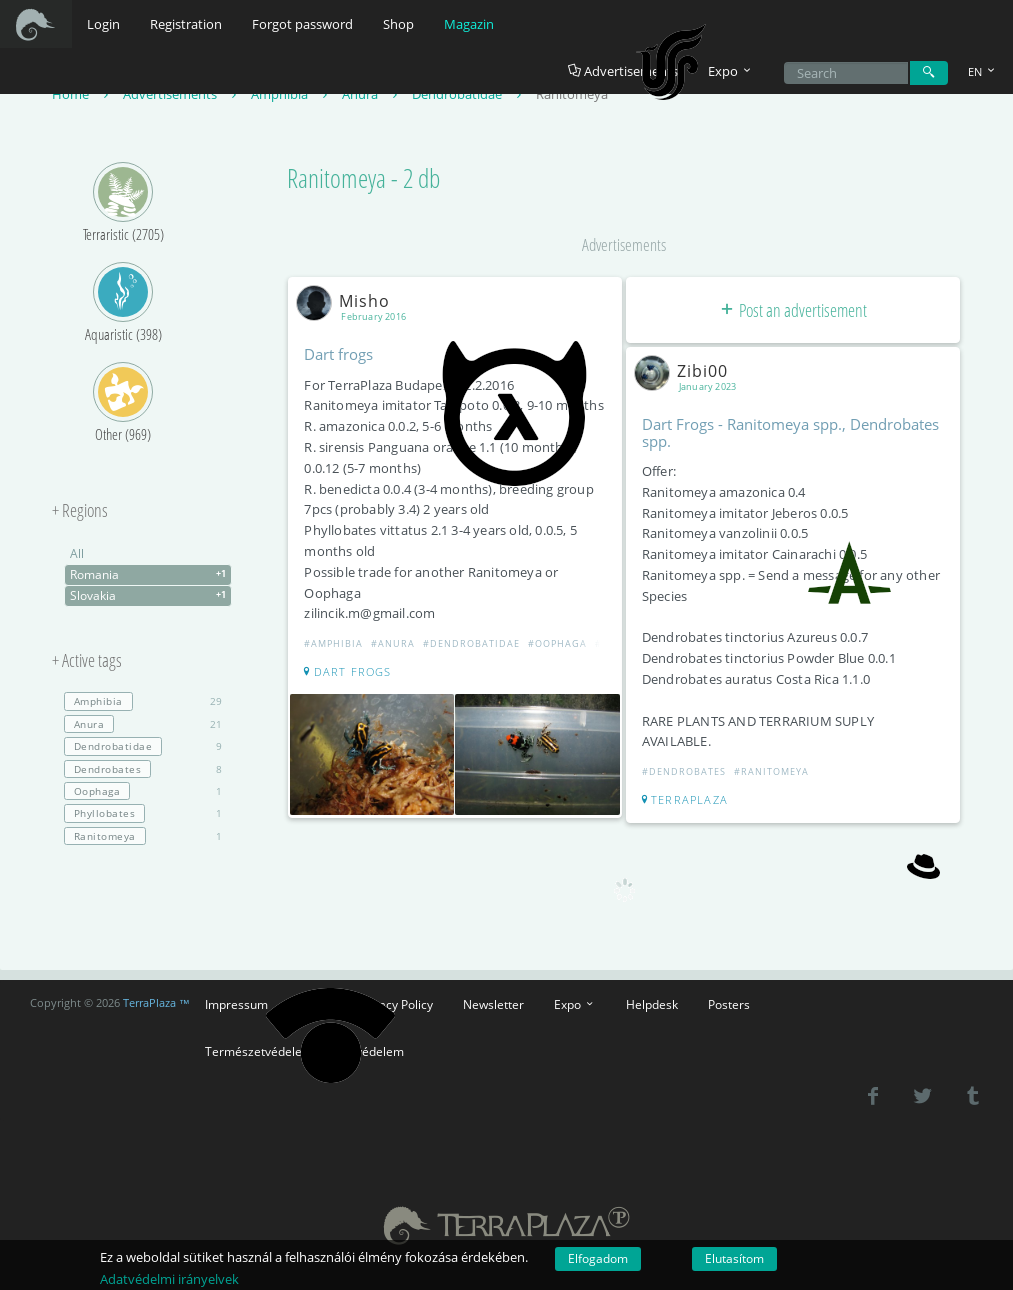  Describe the element at coordinates (330, 1035) in the screenshot. I see `Atlassian Statuspage logo` at that location.